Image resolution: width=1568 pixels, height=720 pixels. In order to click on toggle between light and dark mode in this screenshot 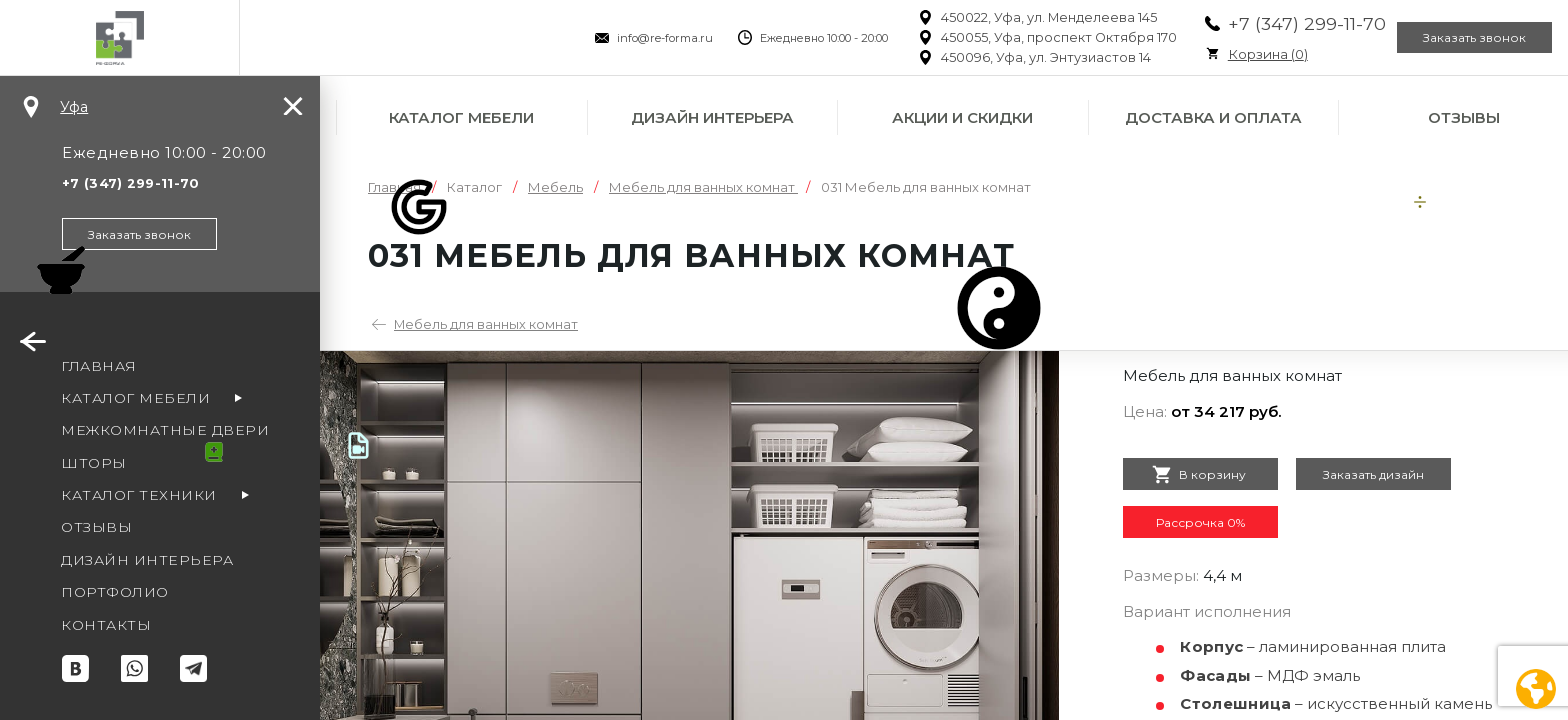, I will do `click(999, 308)`.